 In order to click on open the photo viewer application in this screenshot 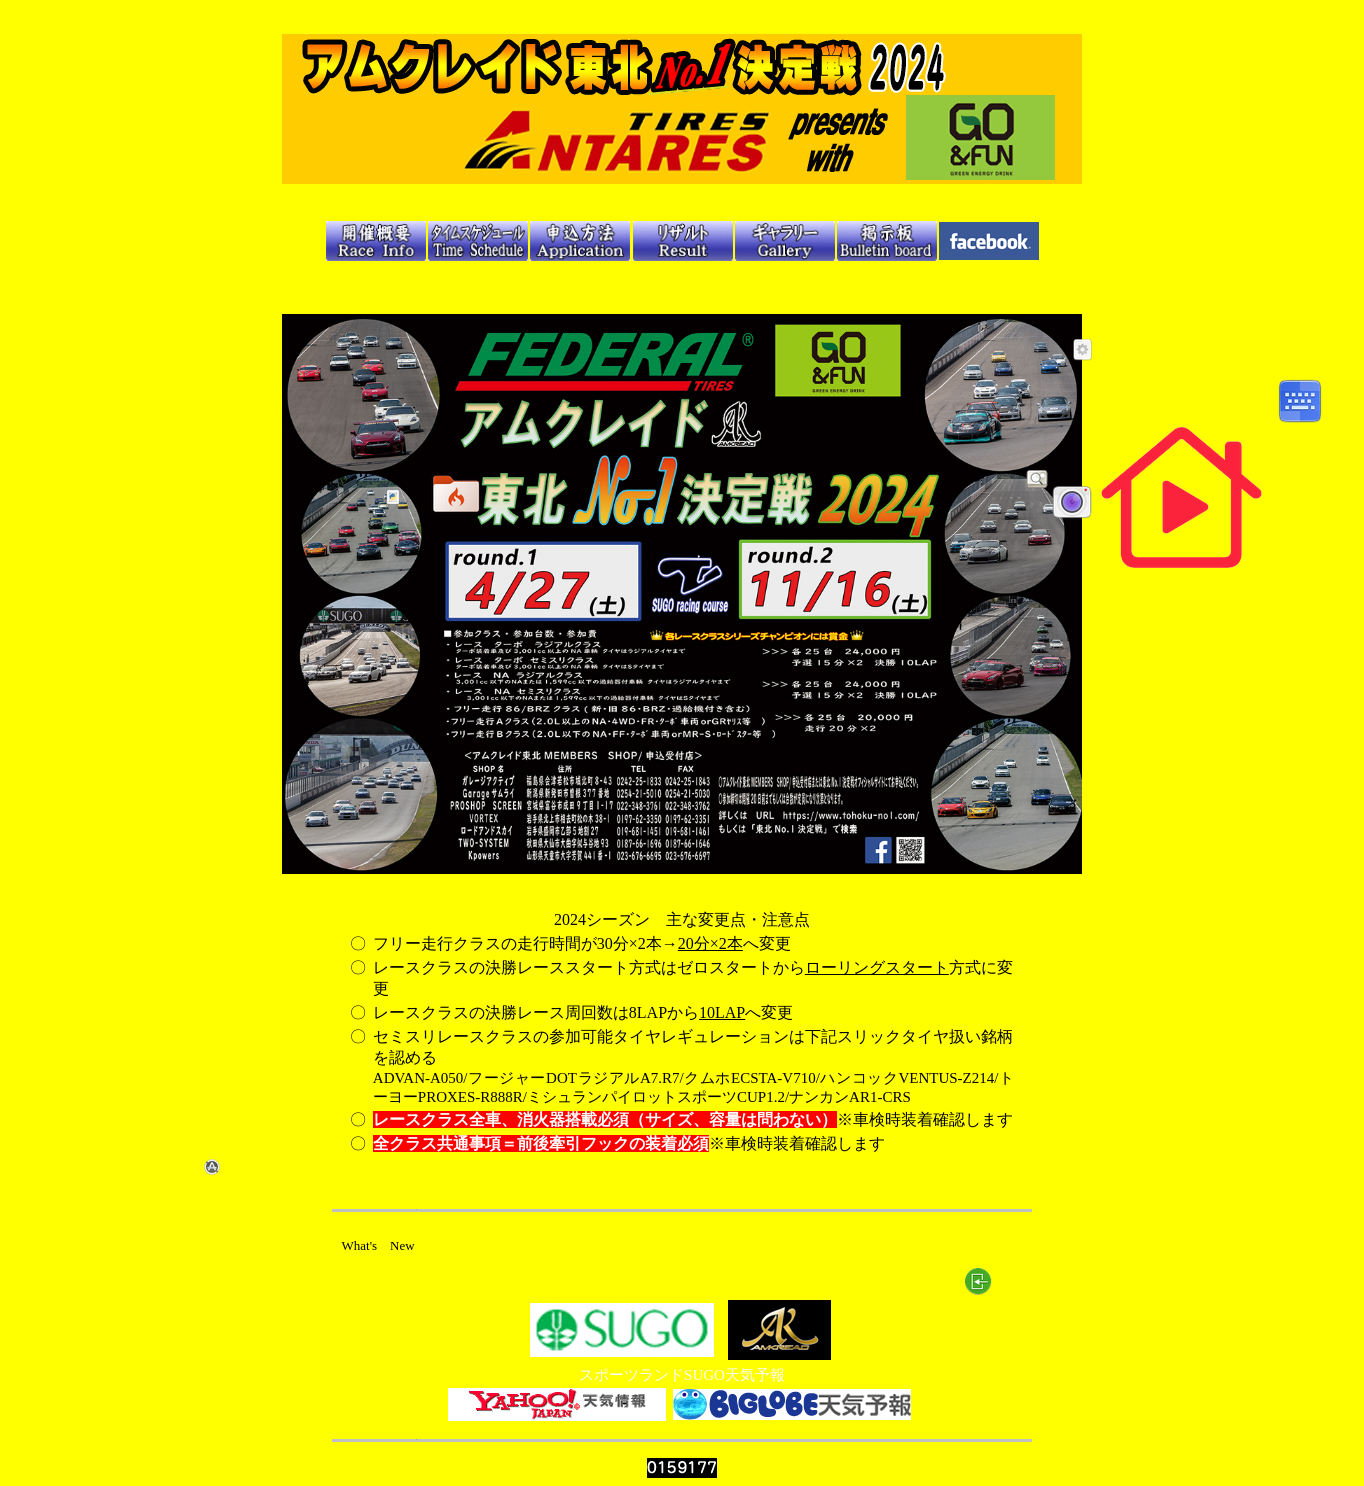, I will do `click(1037, 479)`.